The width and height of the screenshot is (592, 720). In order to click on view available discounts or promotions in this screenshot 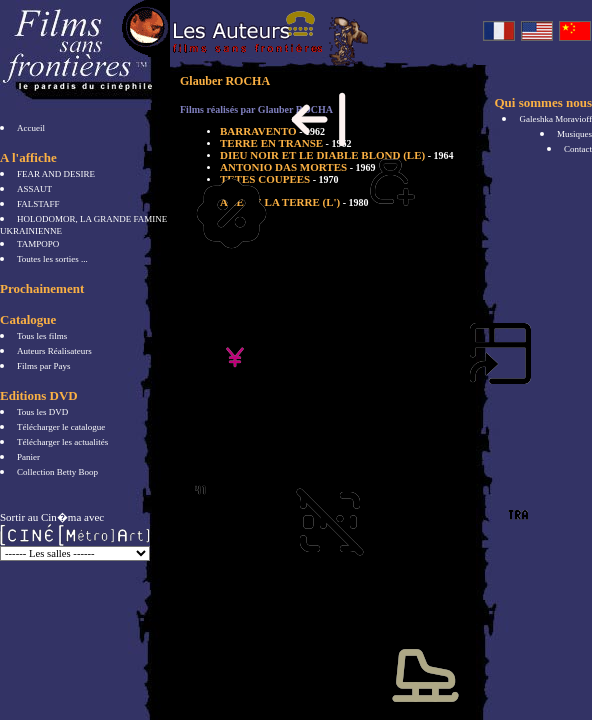, I will do `click(231, 213)`.